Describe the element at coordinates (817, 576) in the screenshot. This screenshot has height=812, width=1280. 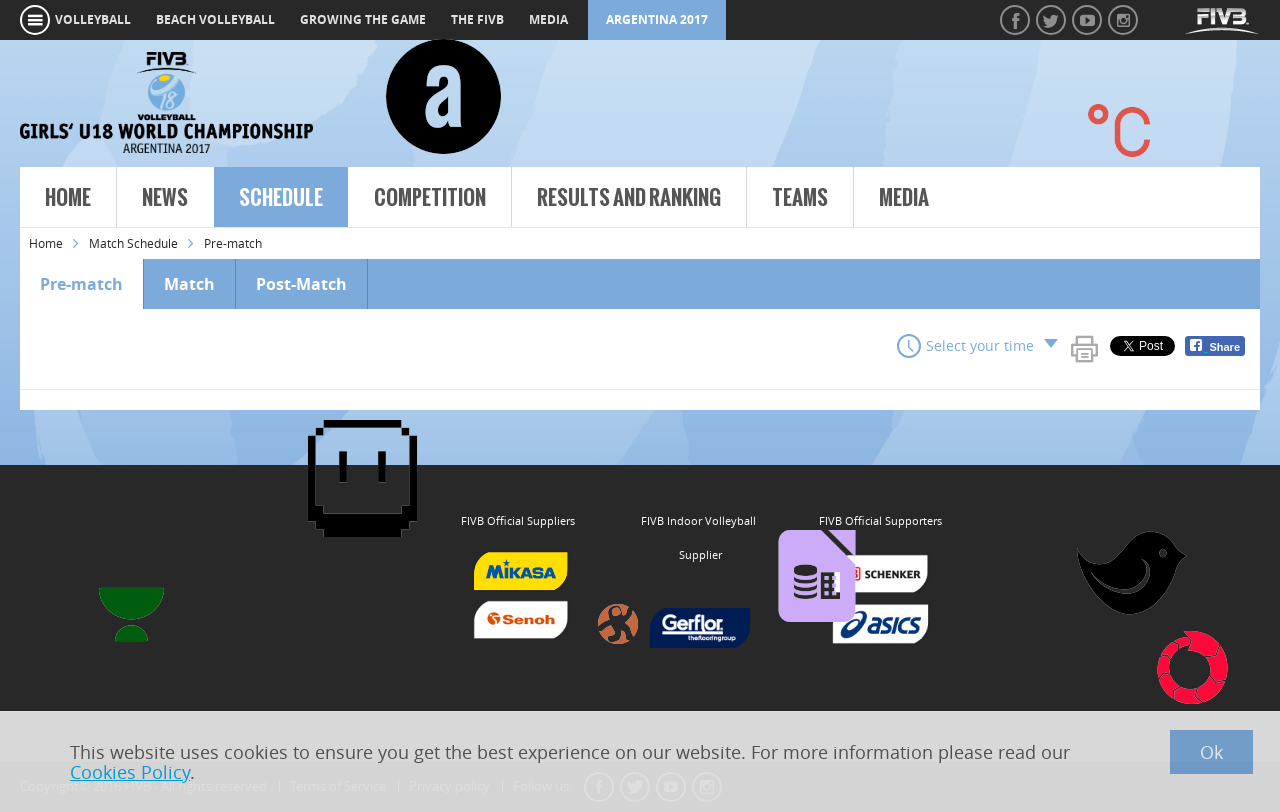
I see `open LibreOffice Base database application` at that location.